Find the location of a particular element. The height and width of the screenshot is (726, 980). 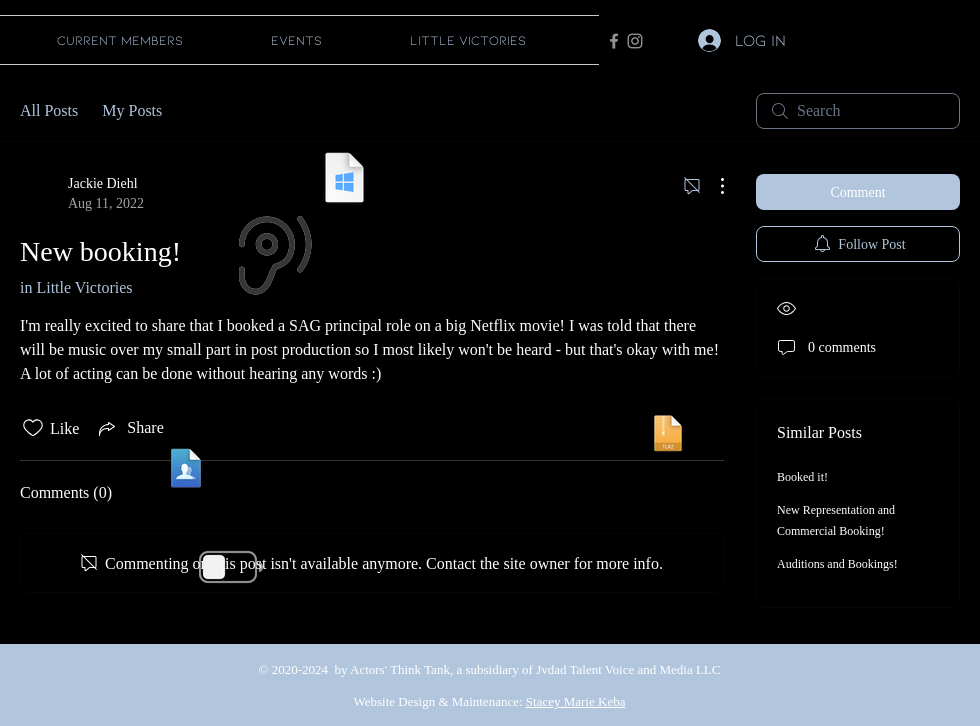

user data or contacts file is located at coordinates (186, 468).